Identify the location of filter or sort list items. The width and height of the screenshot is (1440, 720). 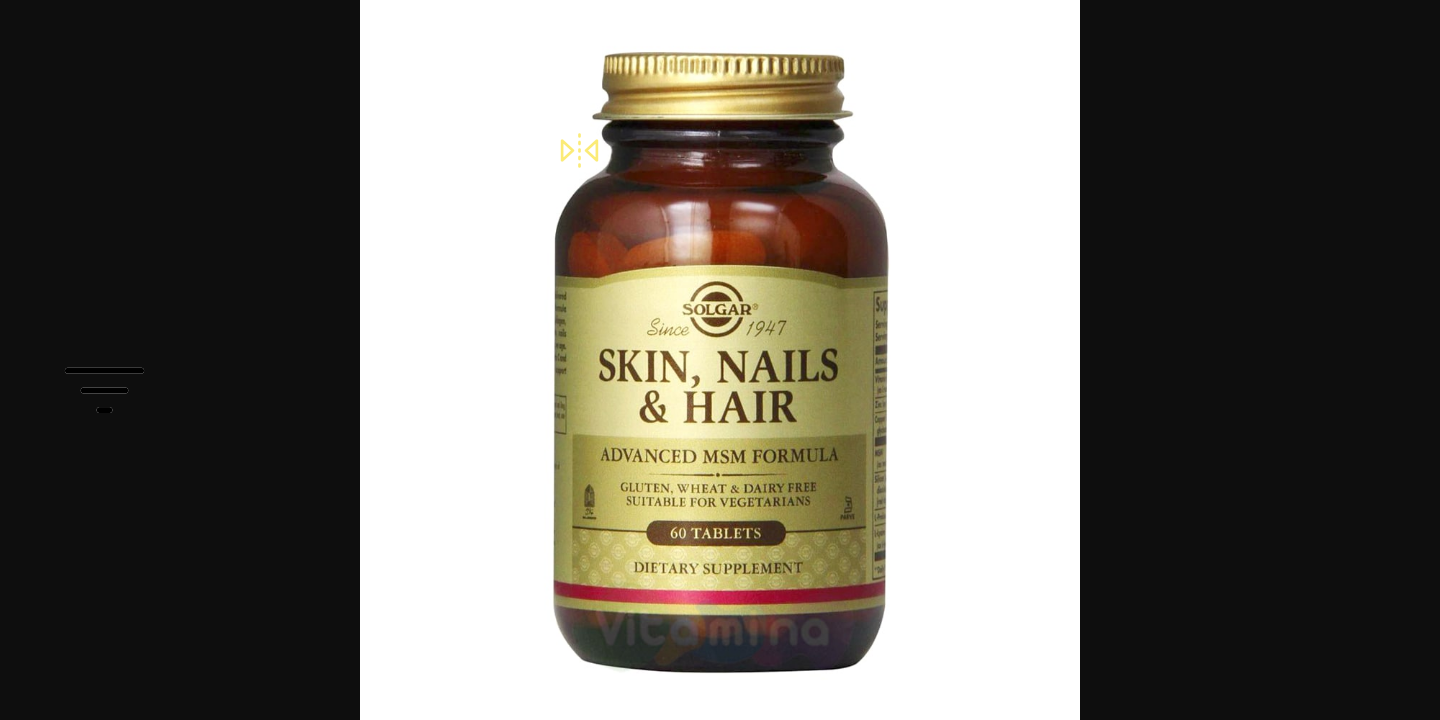
(104, 391).